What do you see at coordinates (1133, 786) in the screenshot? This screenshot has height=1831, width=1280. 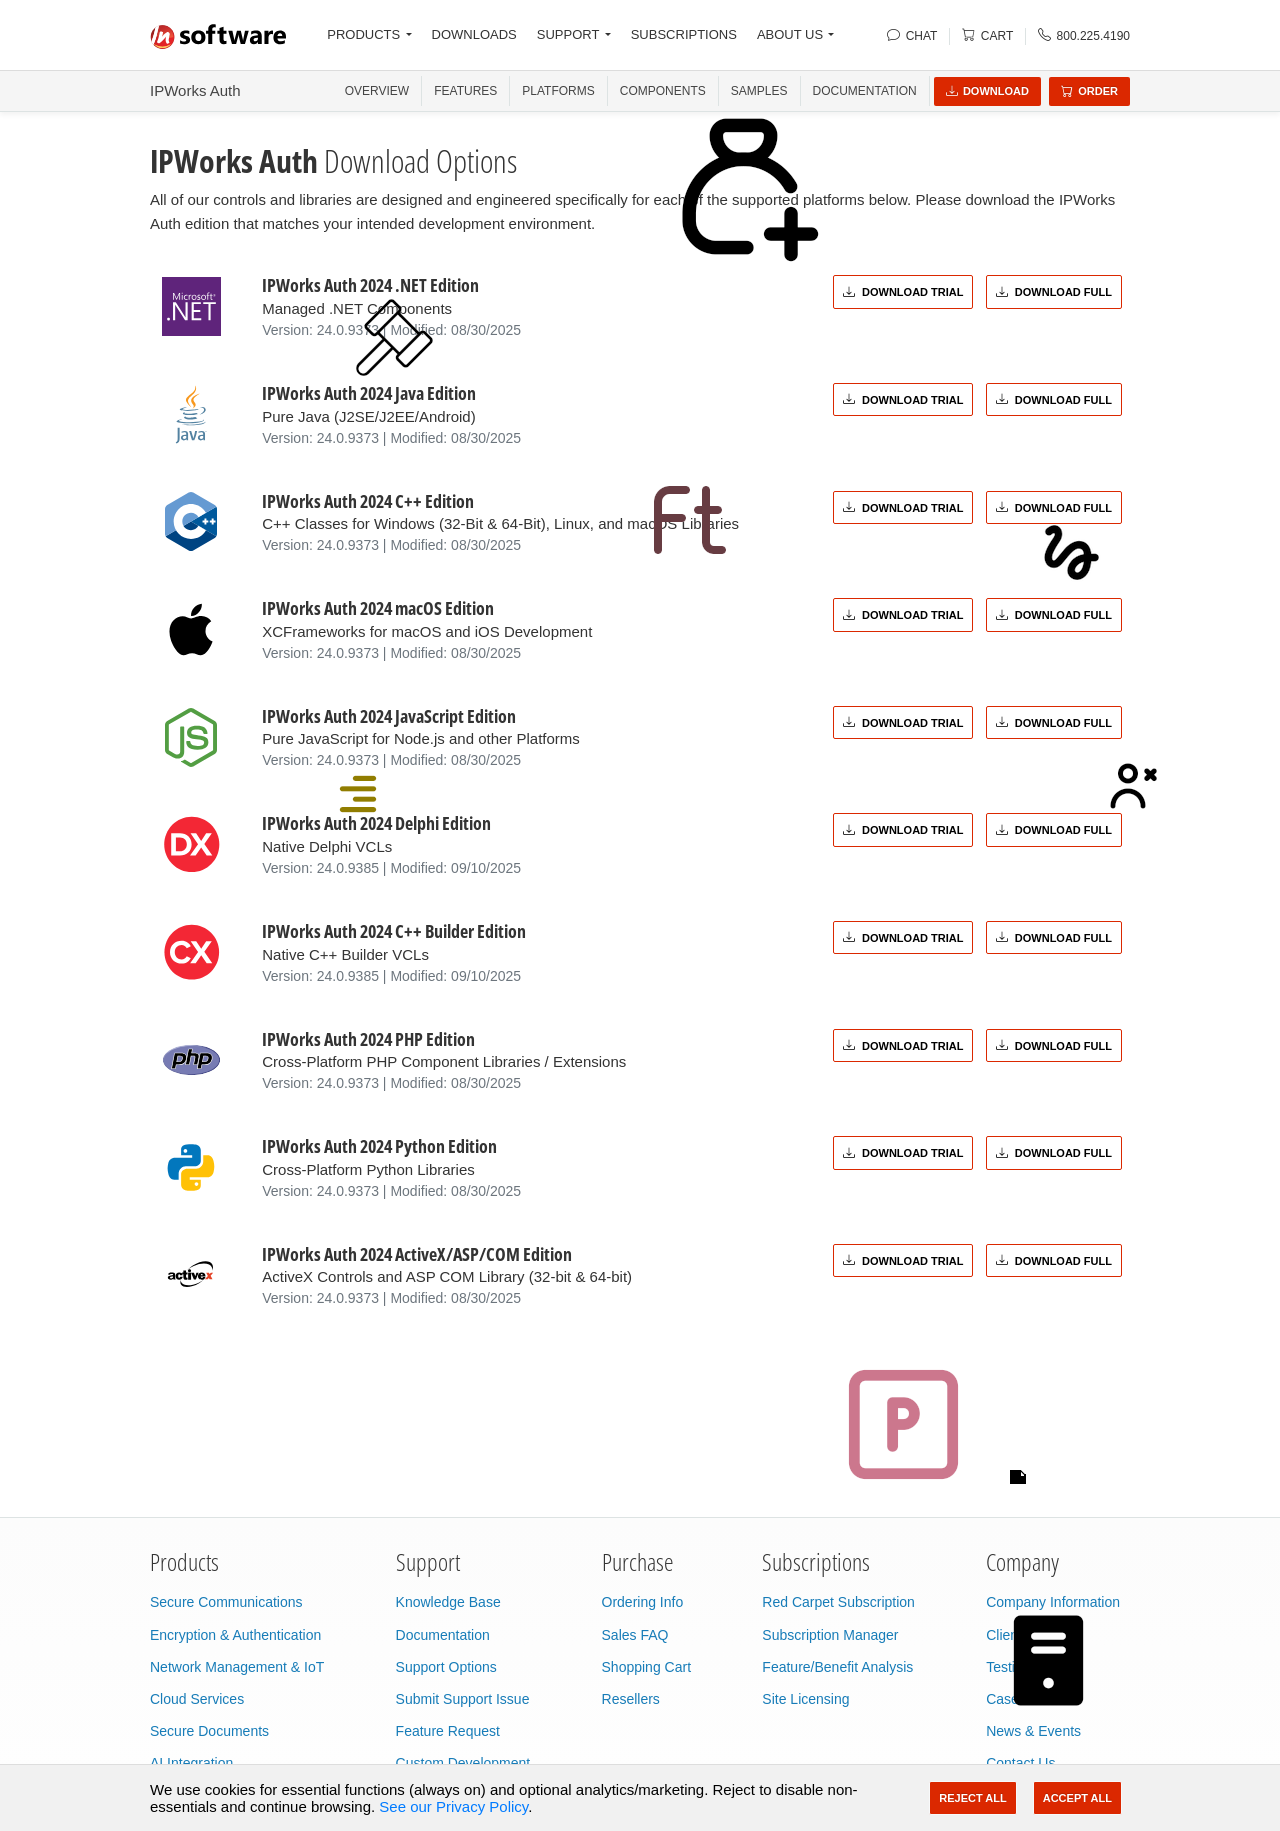 I see `remove a contact or user` at bounding box center [1133, 786].